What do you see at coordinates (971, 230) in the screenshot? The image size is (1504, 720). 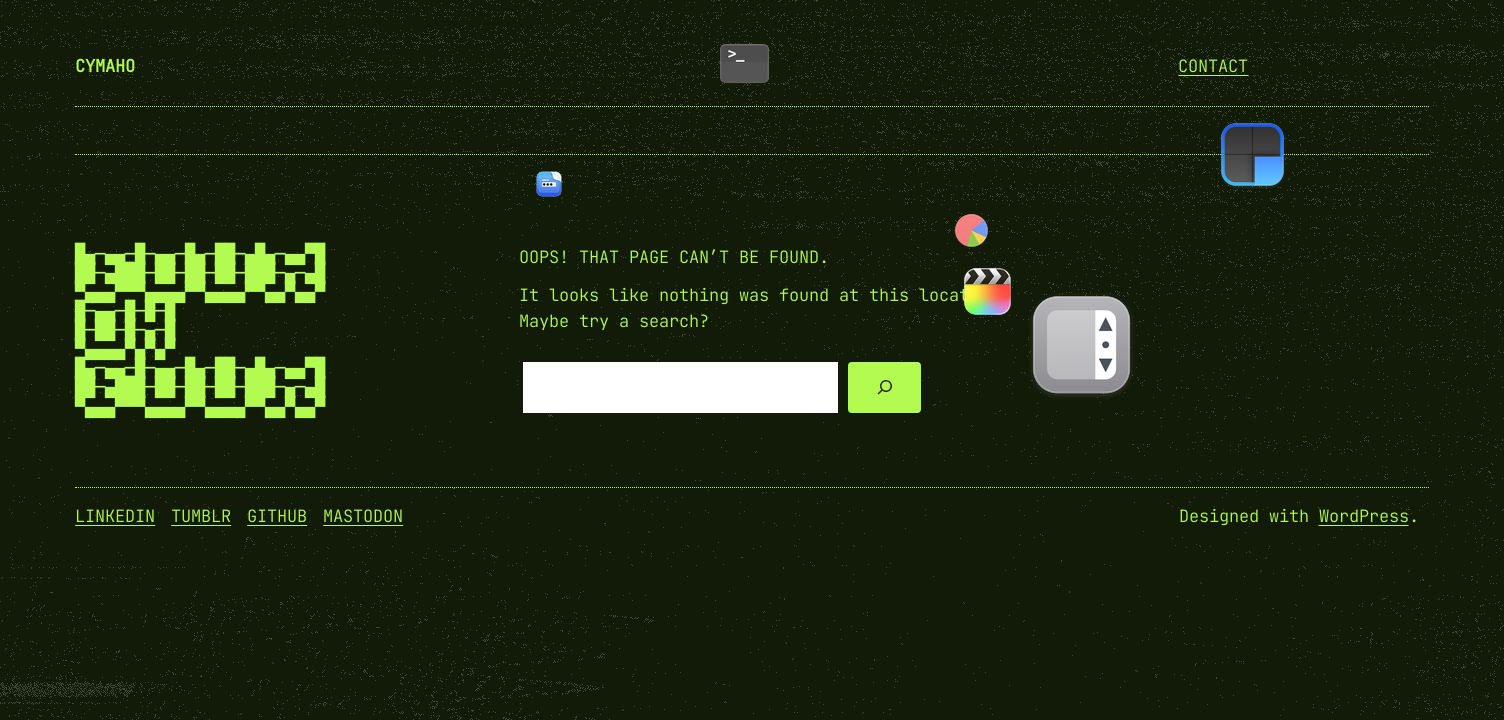 I see `open disk usage analyzer` at bounding box center [971, 230].